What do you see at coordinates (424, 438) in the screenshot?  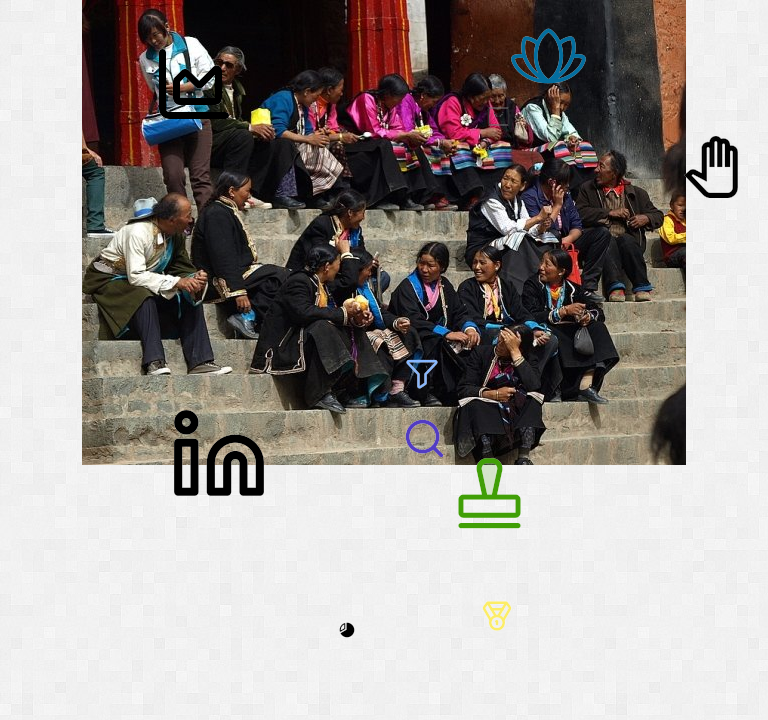 I see `search for content or items` at bounding box center [424, 438].